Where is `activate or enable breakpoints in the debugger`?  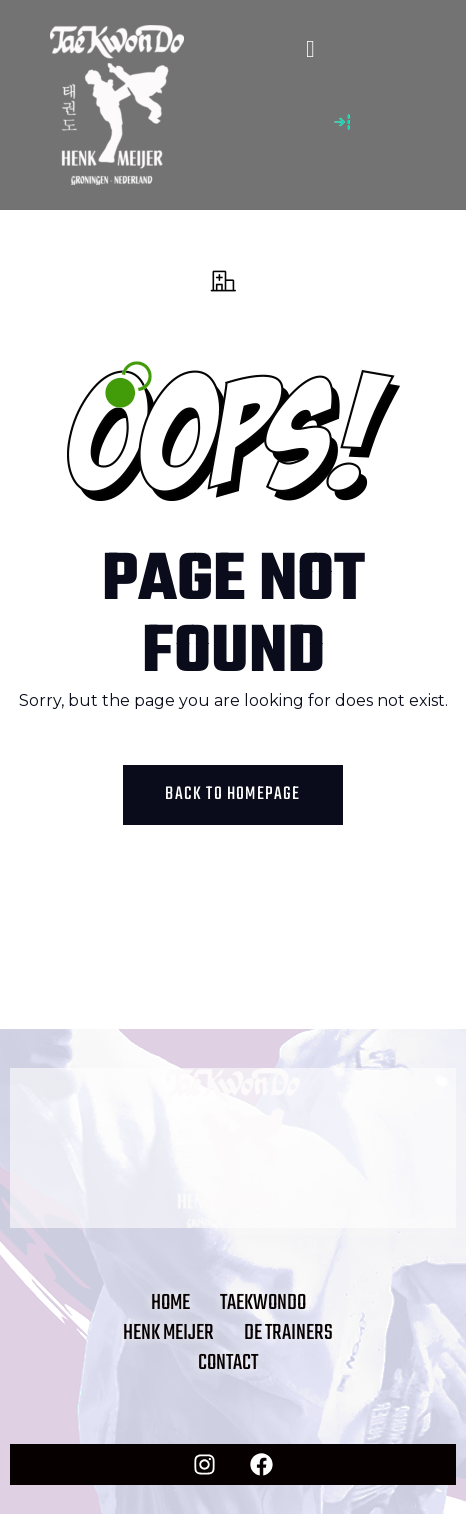 activate or enable breakpoints in the debugger is located at coordinates (128, 384).